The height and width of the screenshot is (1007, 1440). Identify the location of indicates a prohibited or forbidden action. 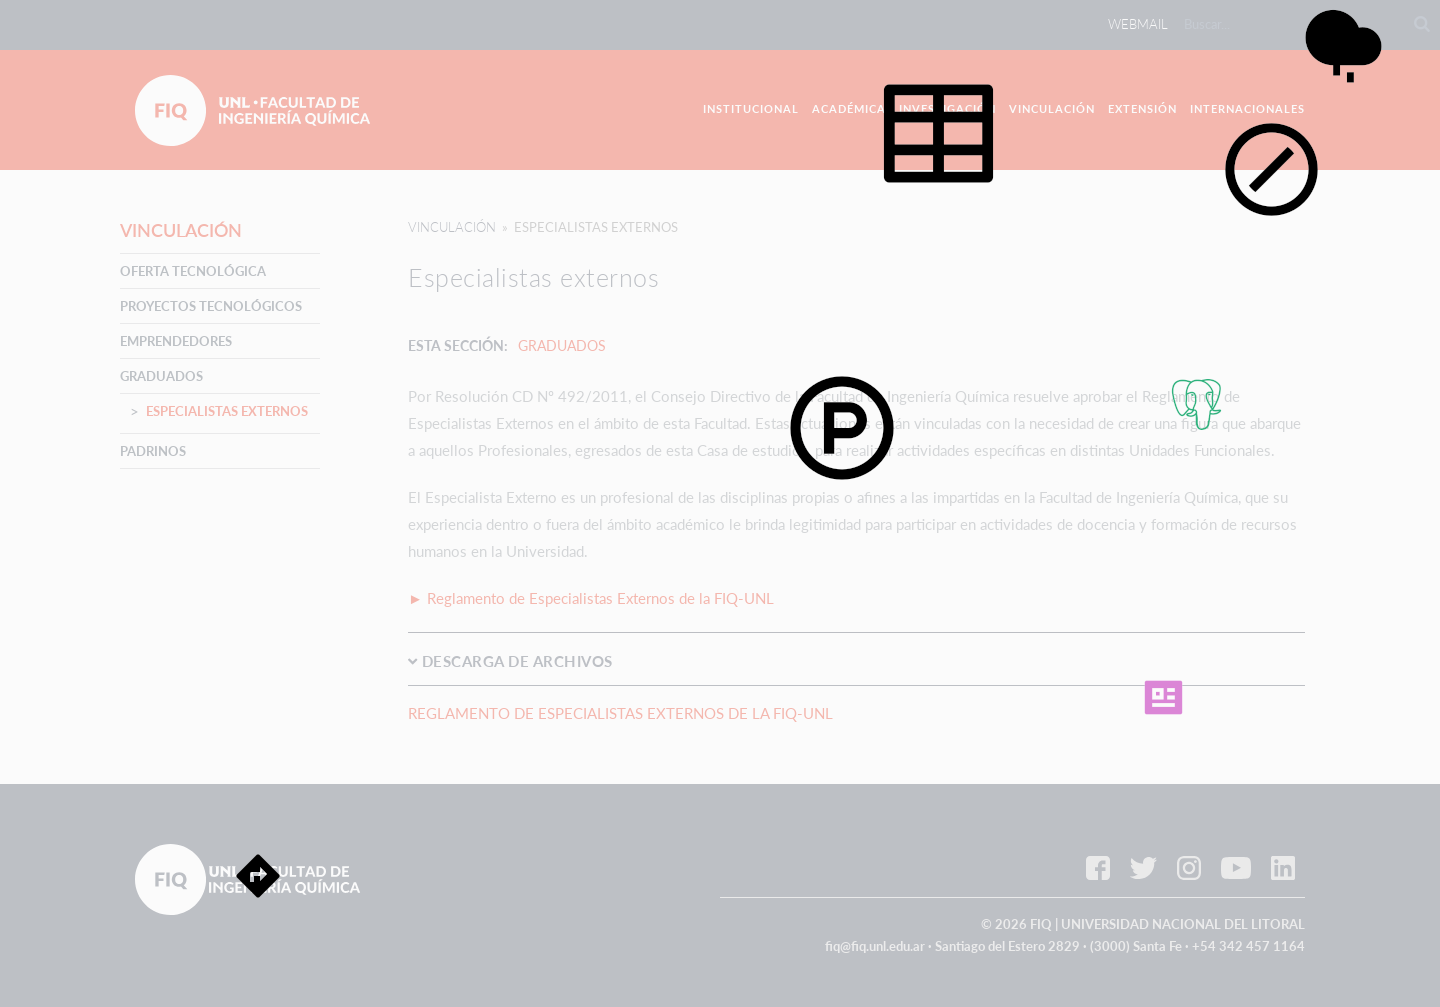
(1271, 169).